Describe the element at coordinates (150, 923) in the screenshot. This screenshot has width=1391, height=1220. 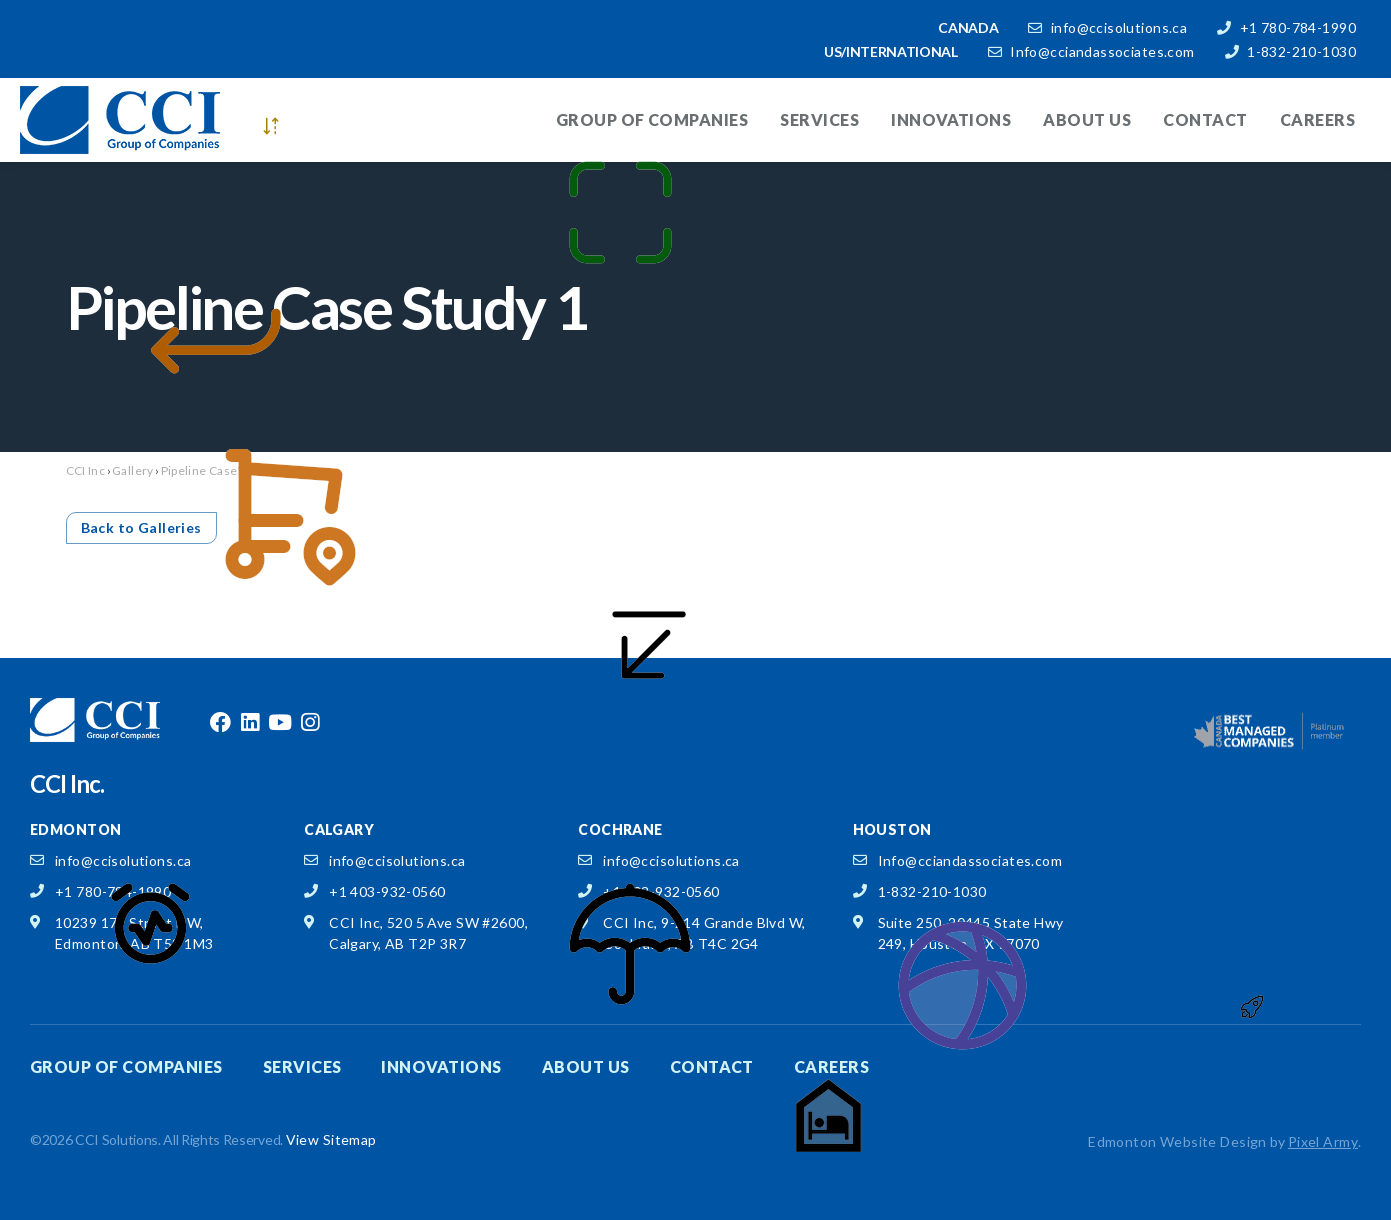
I see `view average alarm or alert statistics` at that location.